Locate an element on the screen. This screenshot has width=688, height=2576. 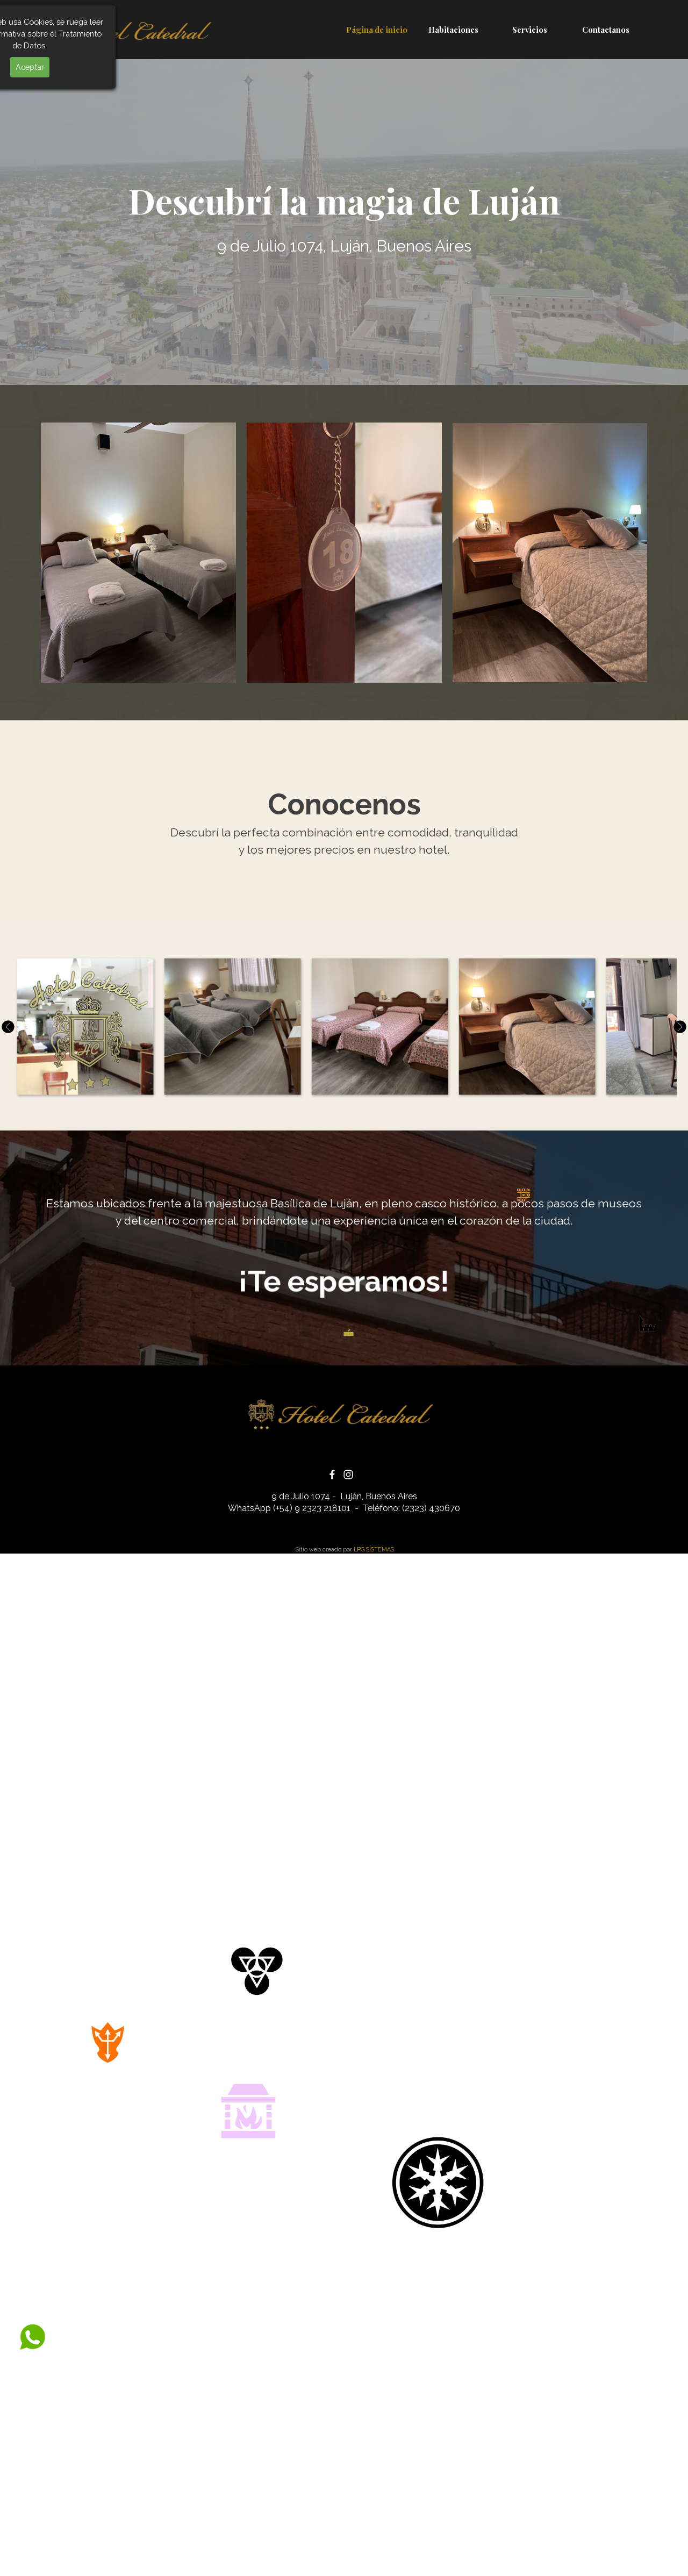
view castle or fortress in game is located at coordinates (648, 1323).